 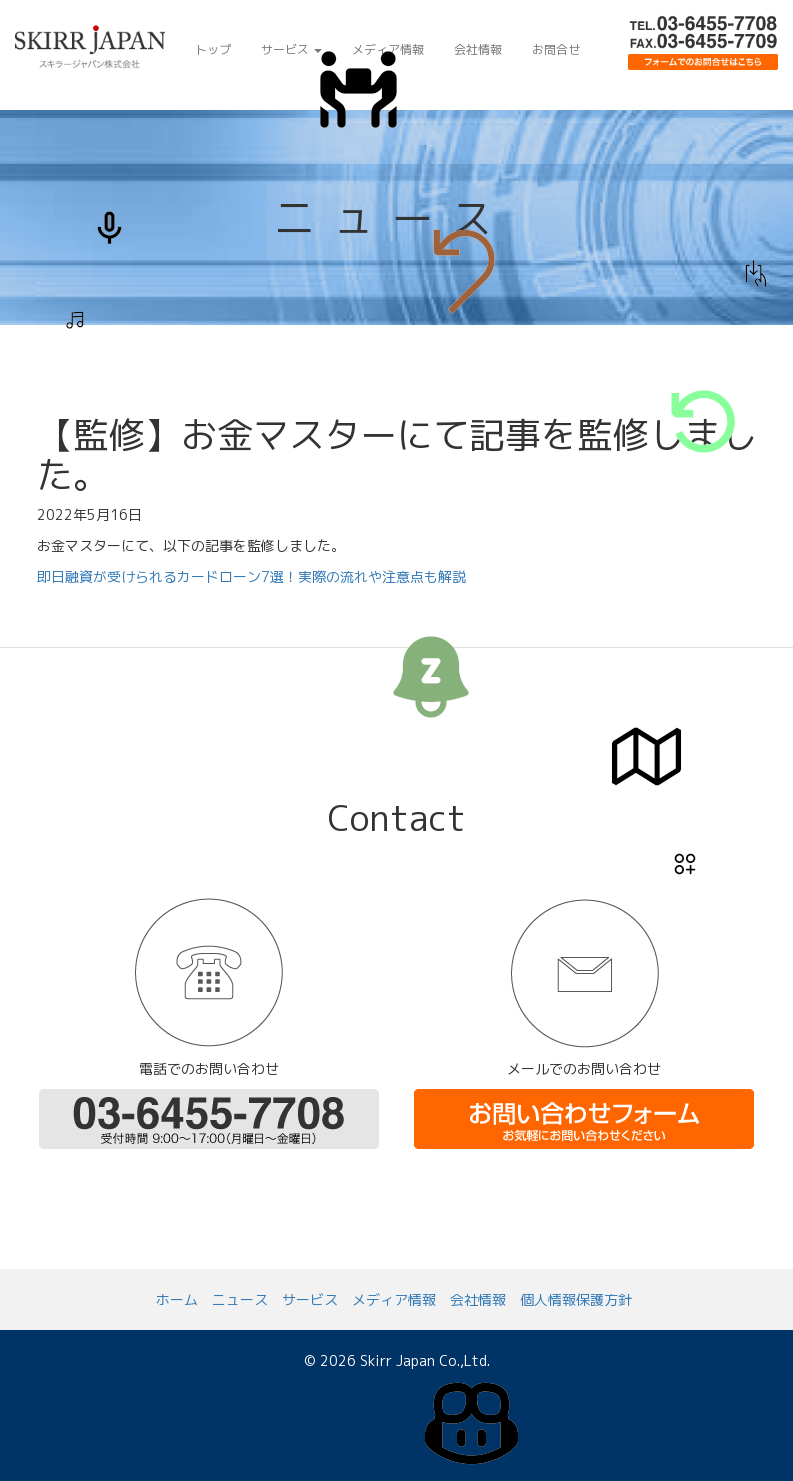 What do you see at coordinates (685, 864) in the screenshot?
I see `add a new item to a collection` at bounding box center [685, 864].